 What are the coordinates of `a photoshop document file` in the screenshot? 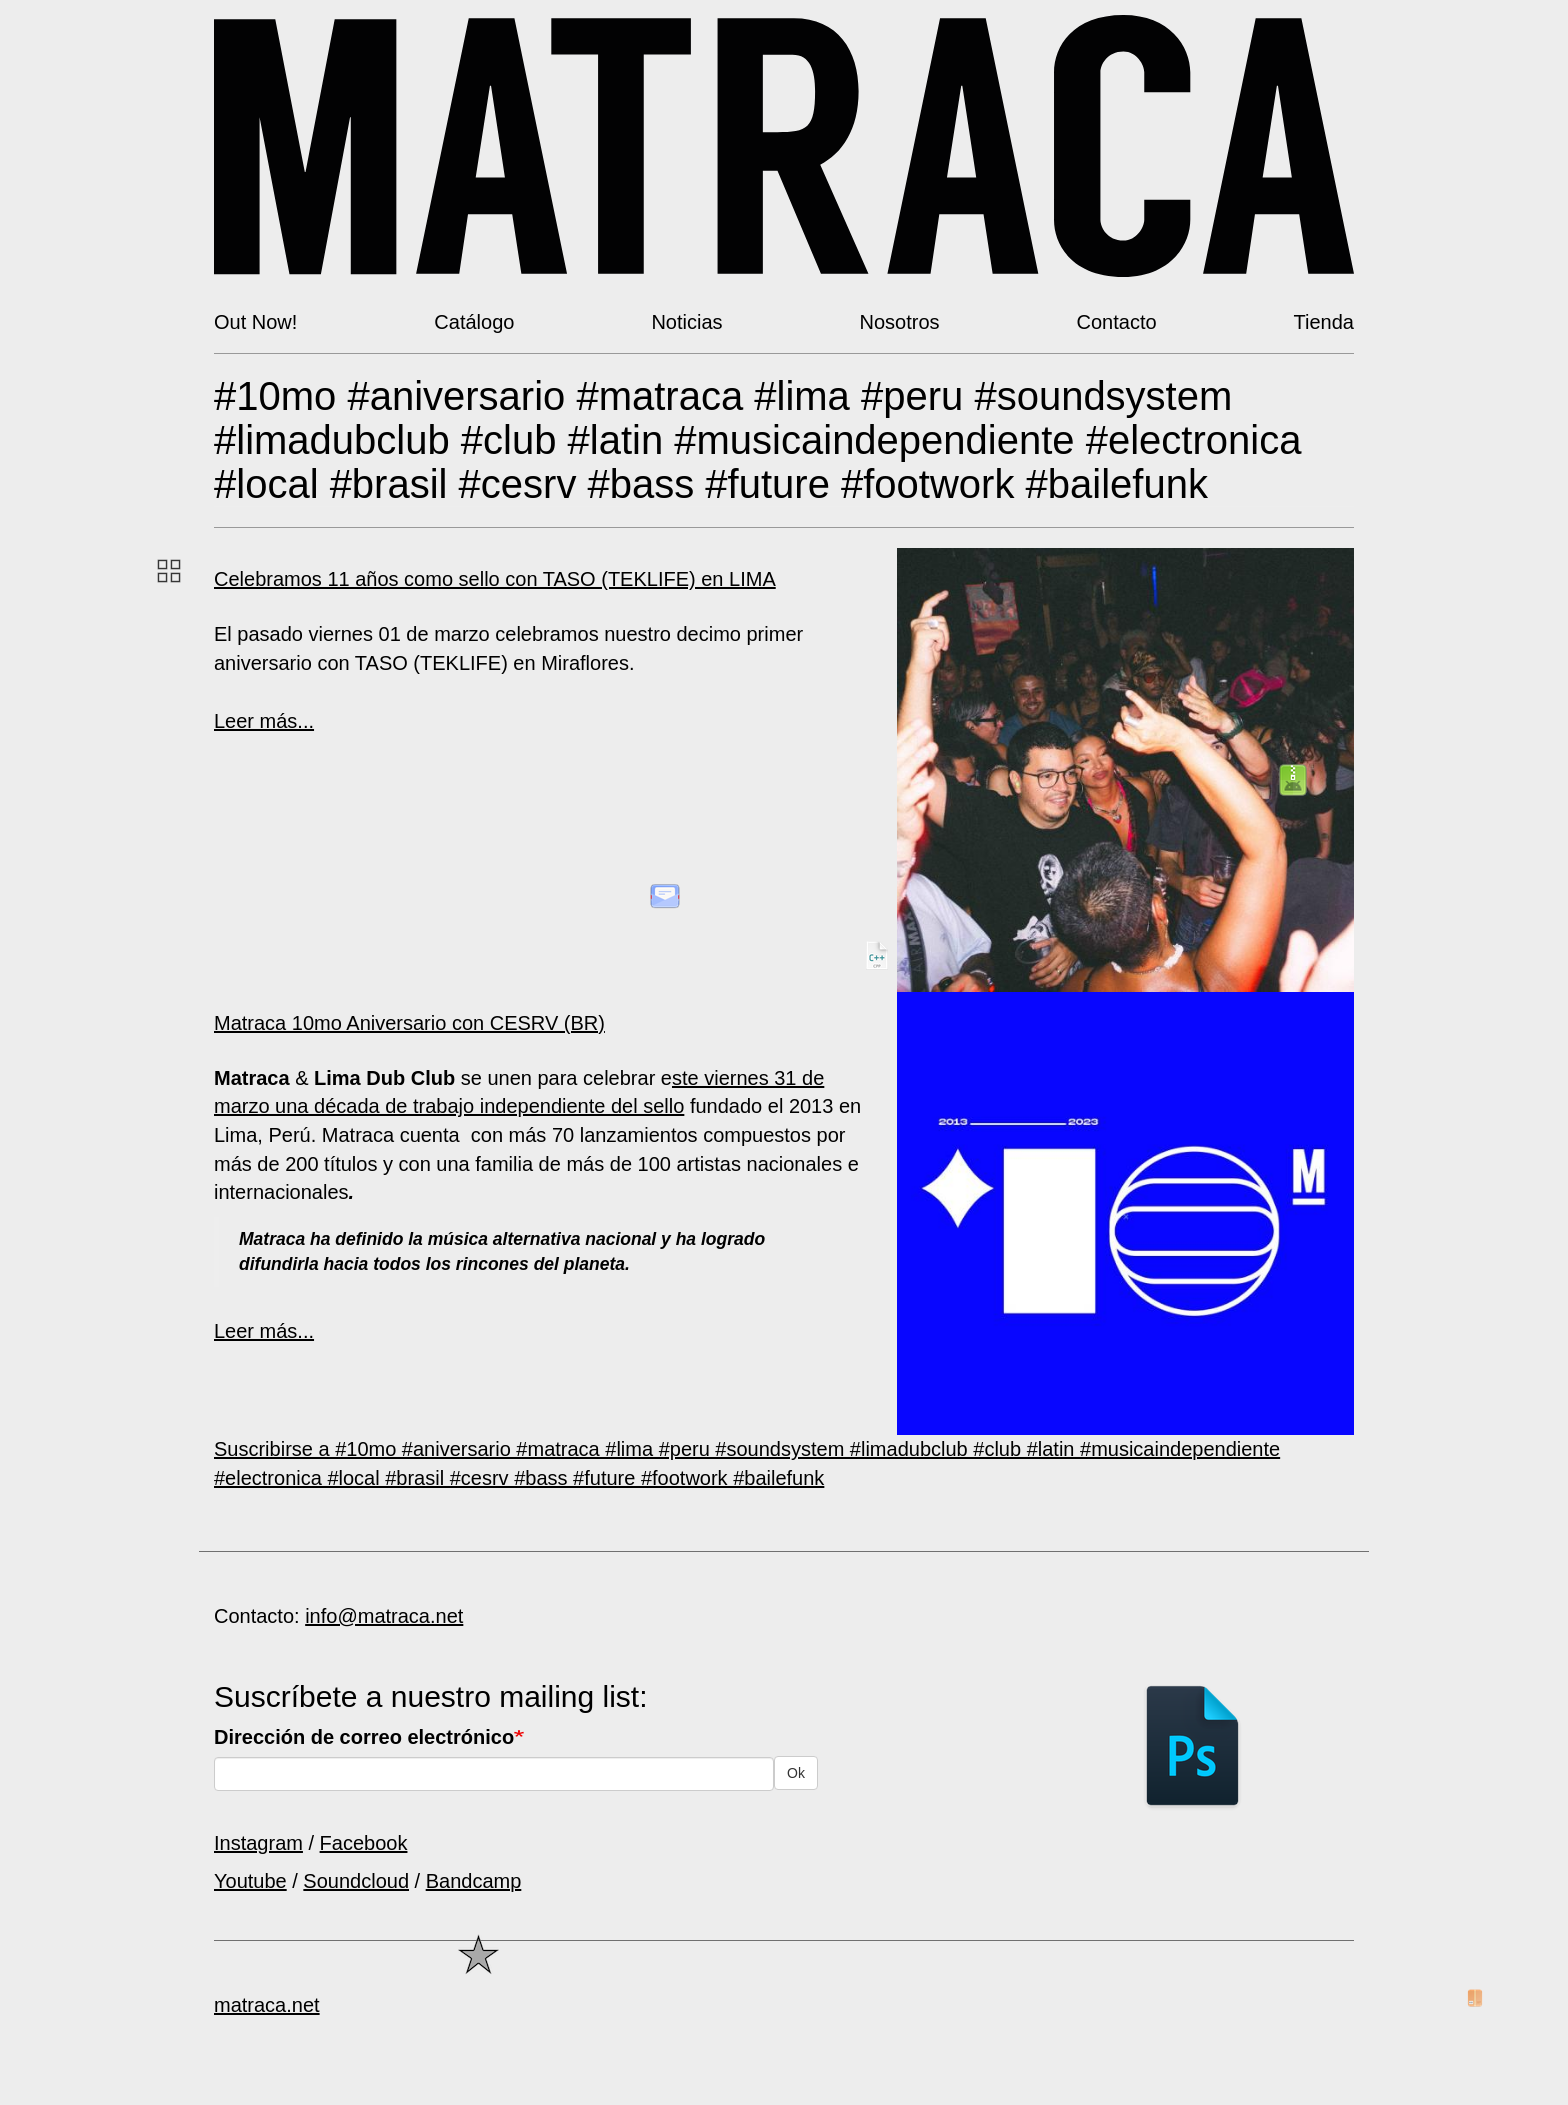 It's located at (1192, 1745).